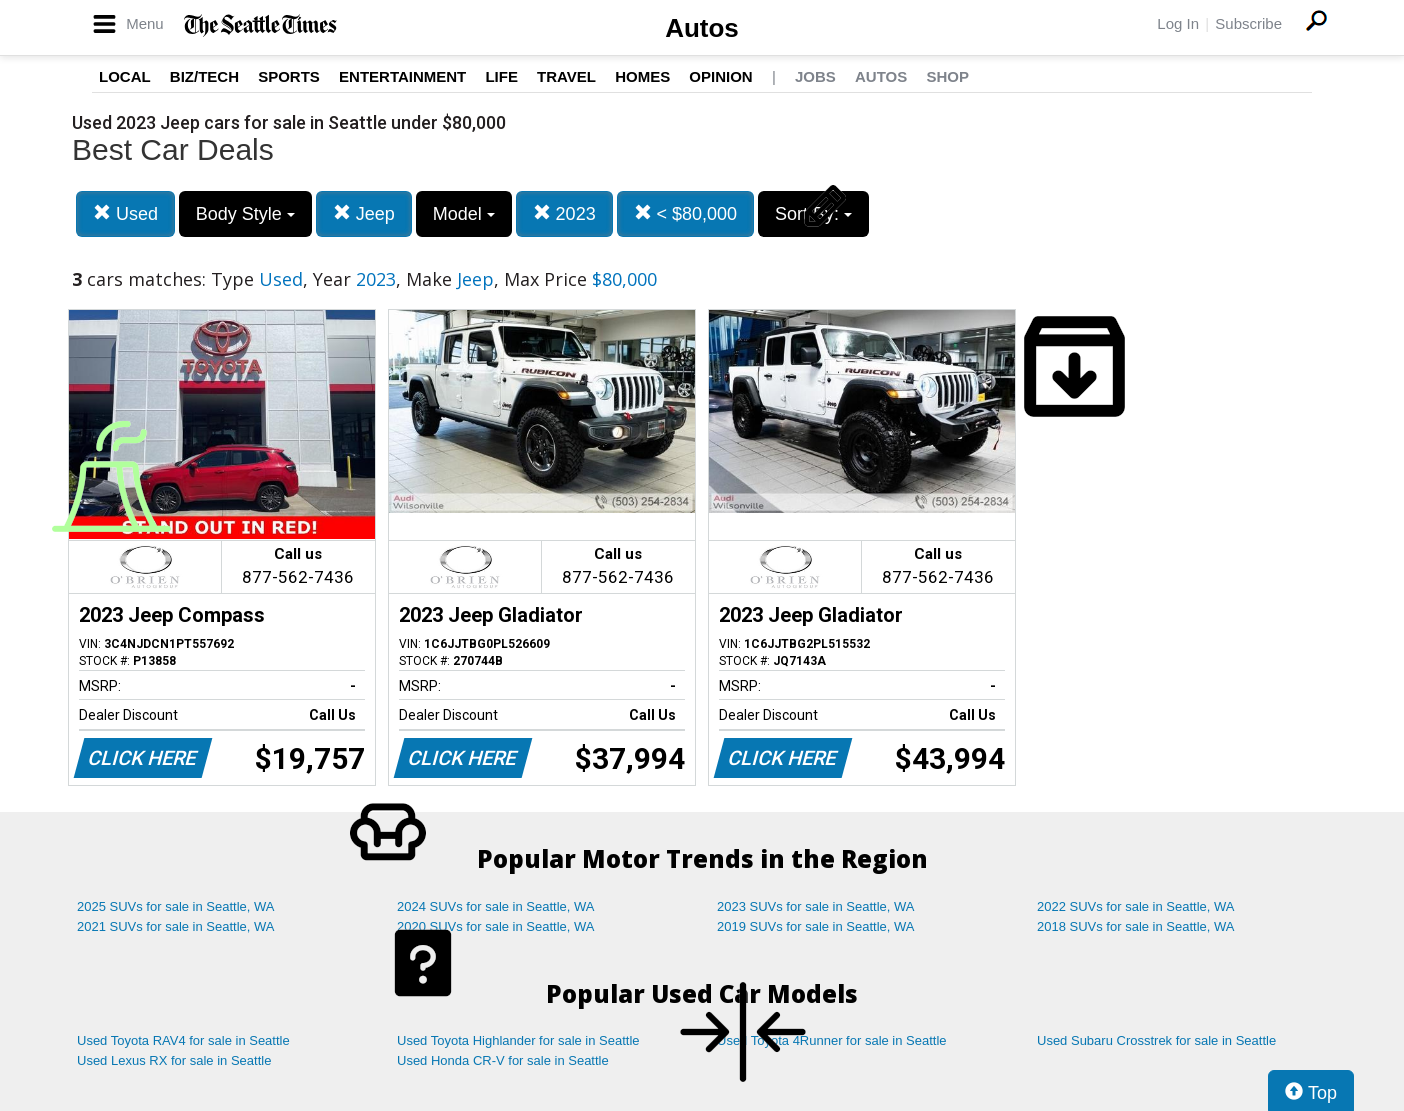 Image resolution: width=1404 pixels, height=1111 pixels. What do you see at coordinates (423, 963) in the screenshot?
I see `access help or FAQ section` at bounding box center [423, 963].